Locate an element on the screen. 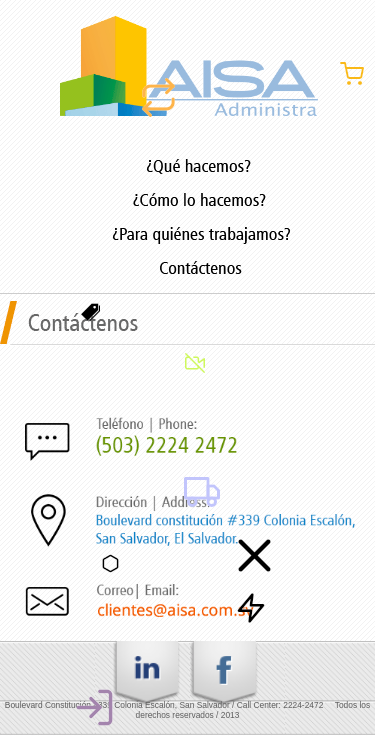 The image size is (375, 736). turn off camera or disable video is located at coordinates (195, 363).